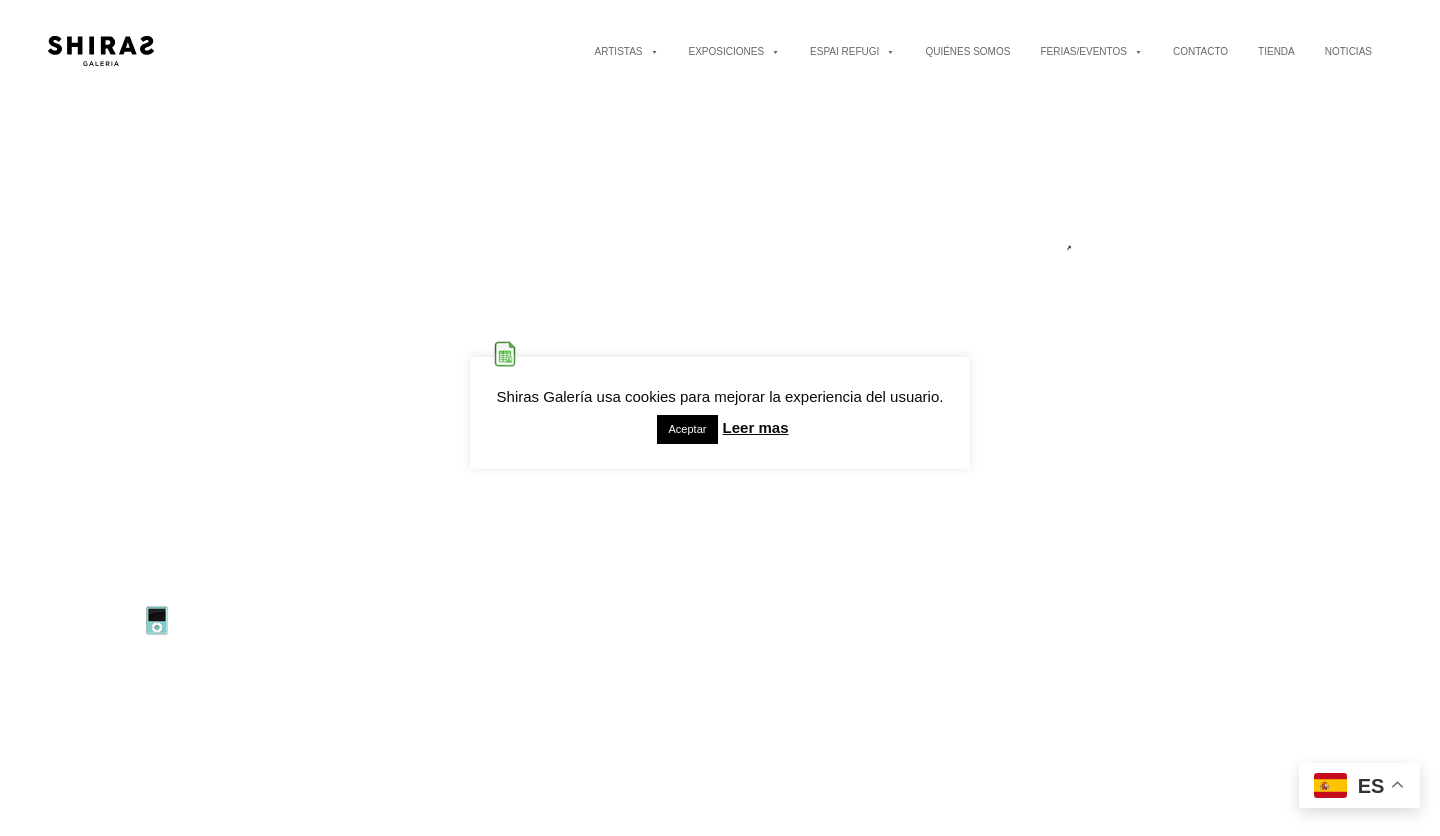 The width and height of the screenshot is (1440, 836). What do you see at coordinates (505, 354) in the screenshot?
I see `open an opendocument spreadsheet file` at bounding box center [505, 354].